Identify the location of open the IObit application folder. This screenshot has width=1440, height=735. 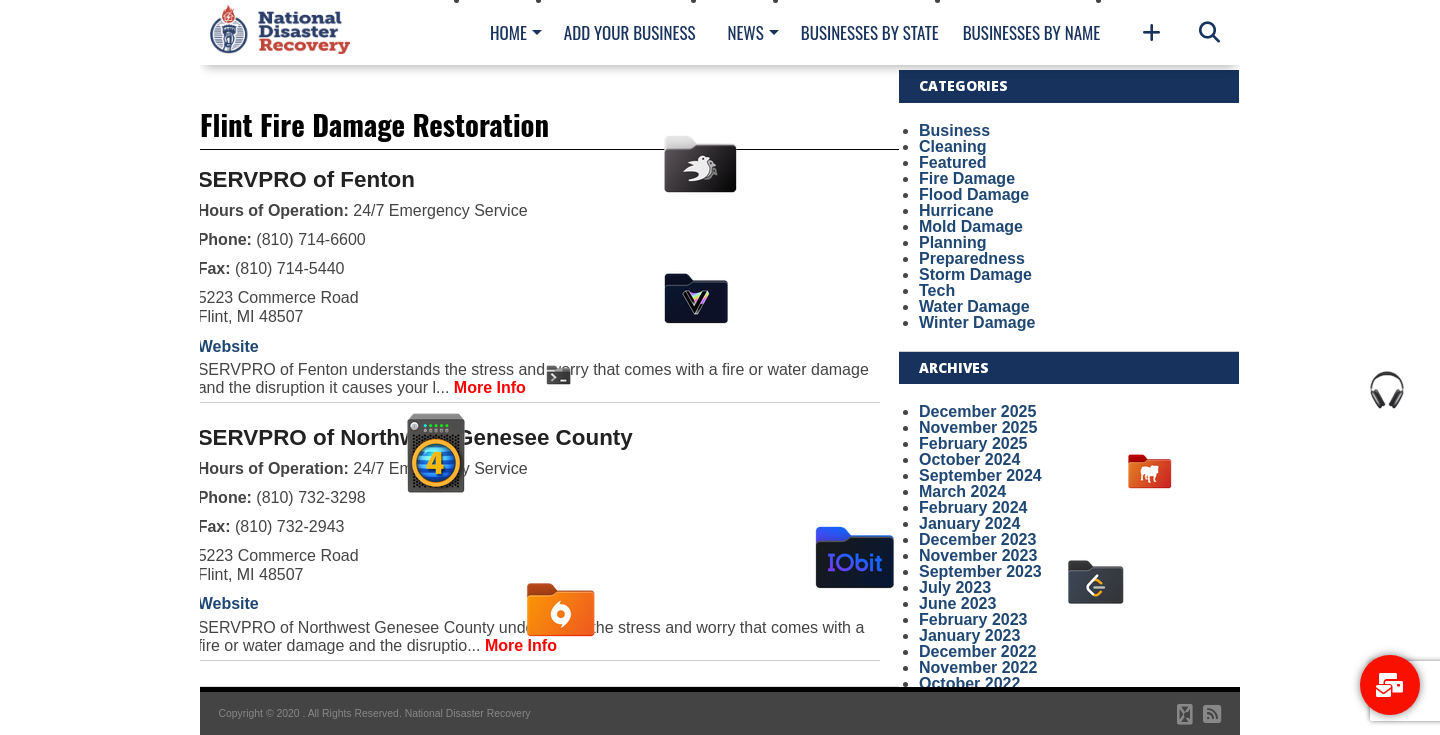
(854, 559).